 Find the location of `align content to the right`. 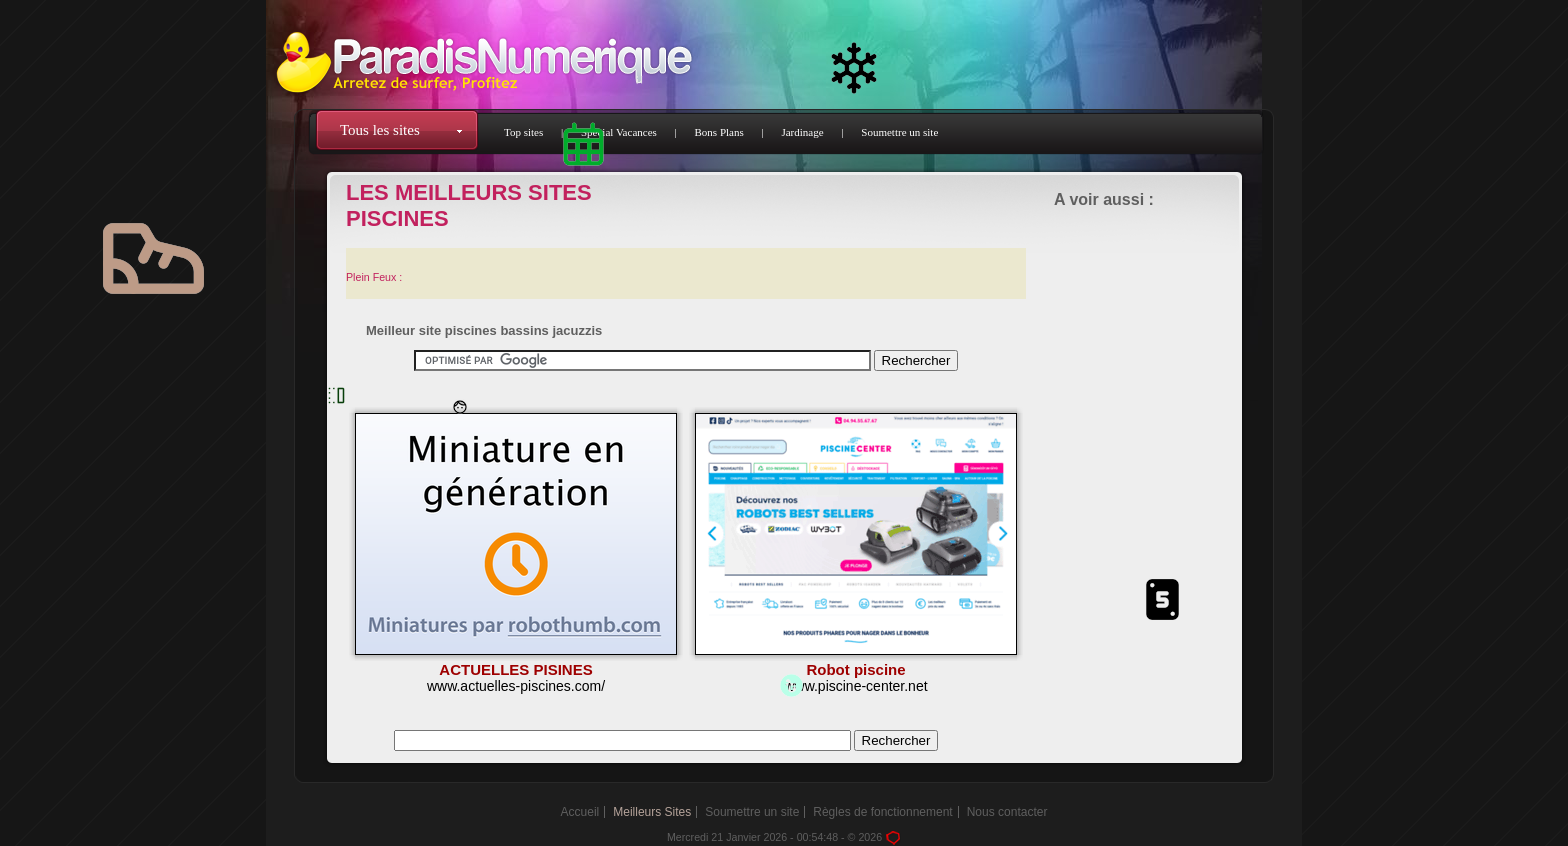

align content to the right is located at coordinates (336, 395).